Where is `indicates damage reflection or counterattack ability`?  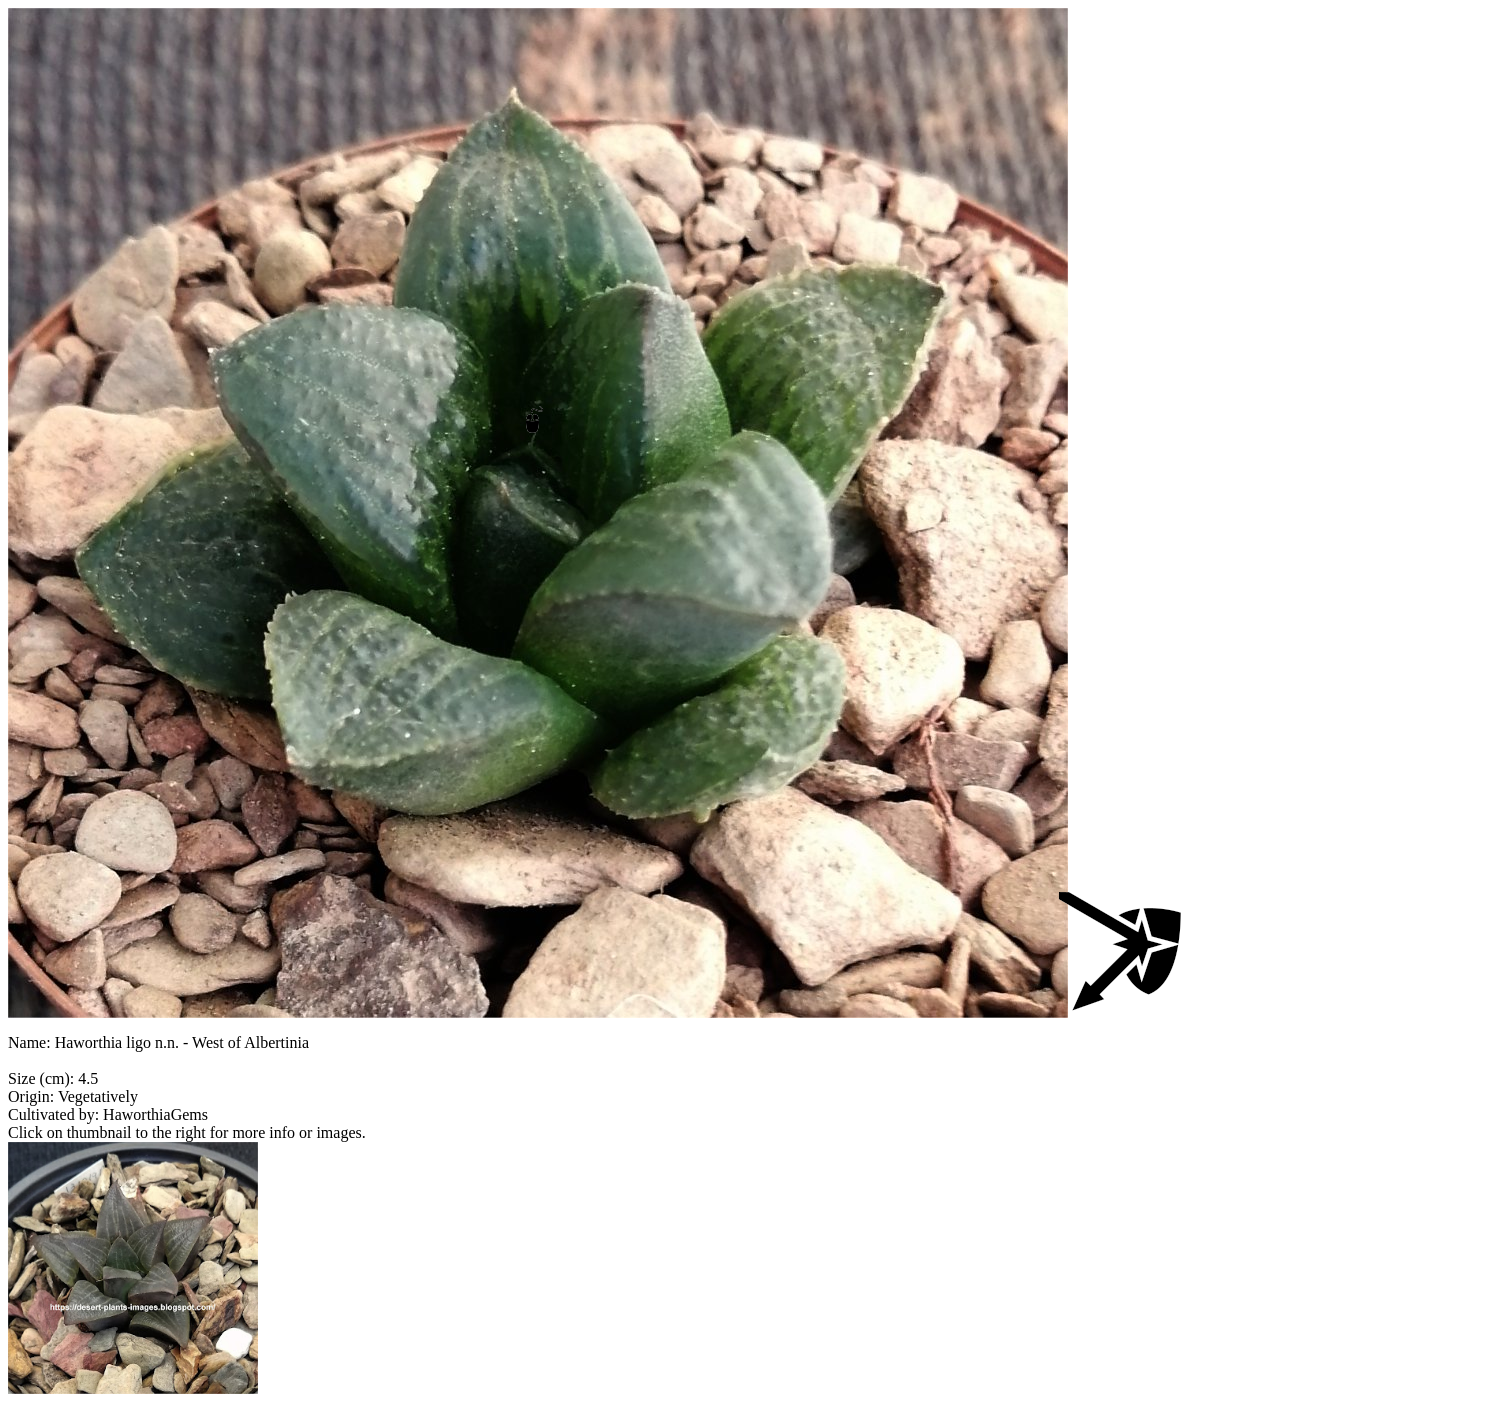
indicates damage reflection or counterattack ability is located at coordinates (1120, 953).